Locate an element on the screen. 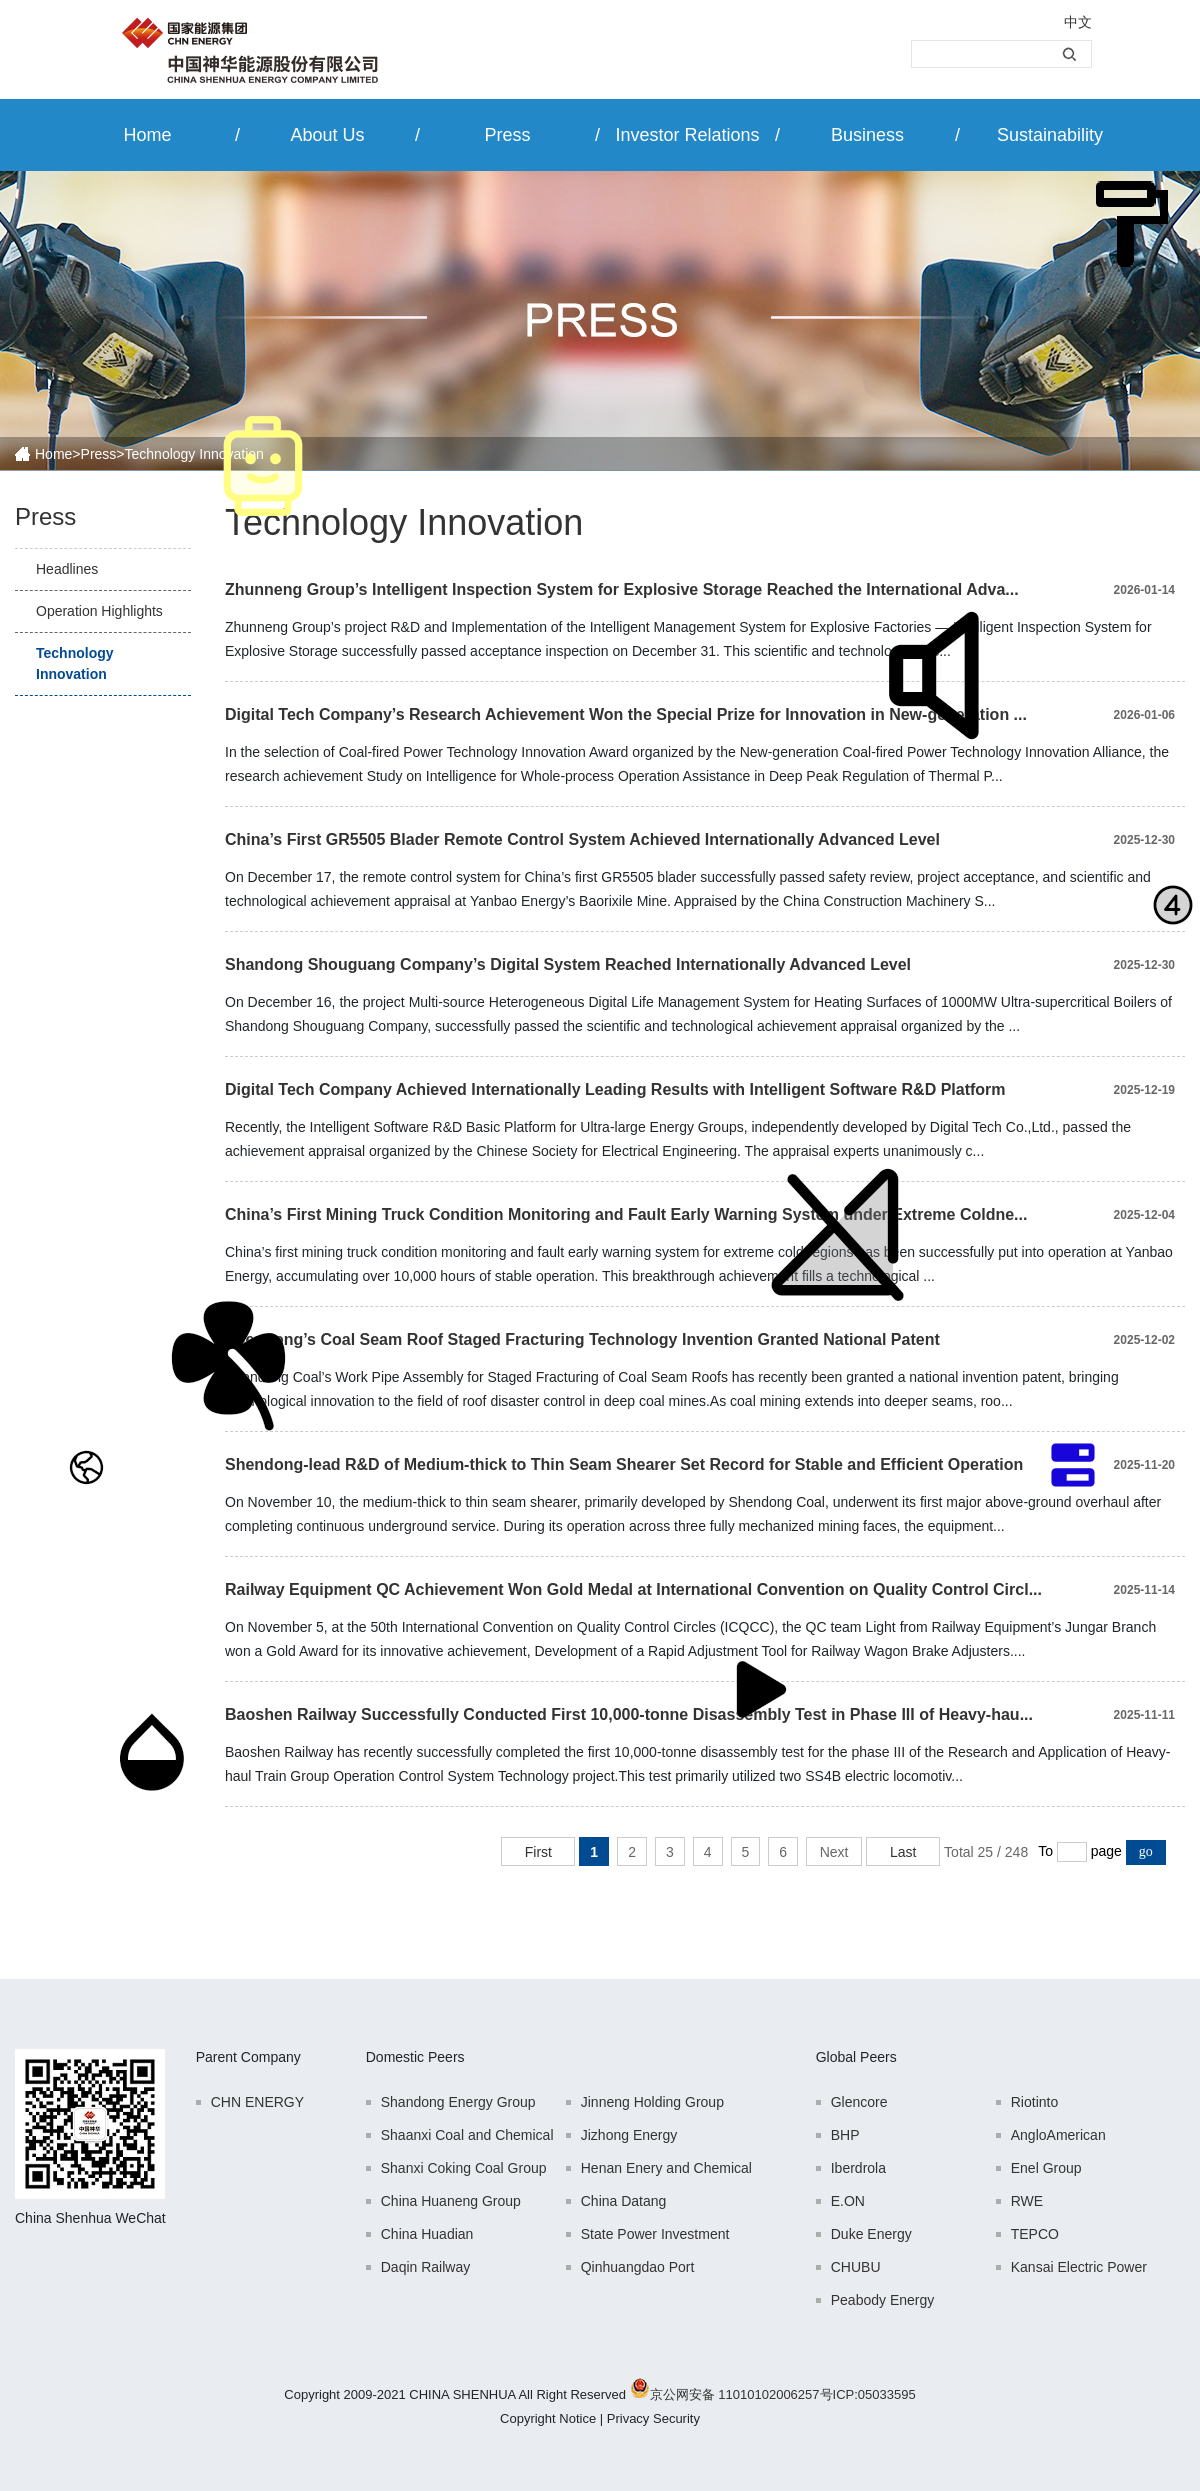 This screenshot has height=2491, width=1200. adjust transparency or opacity settings is located at coordinates (152, 1752).